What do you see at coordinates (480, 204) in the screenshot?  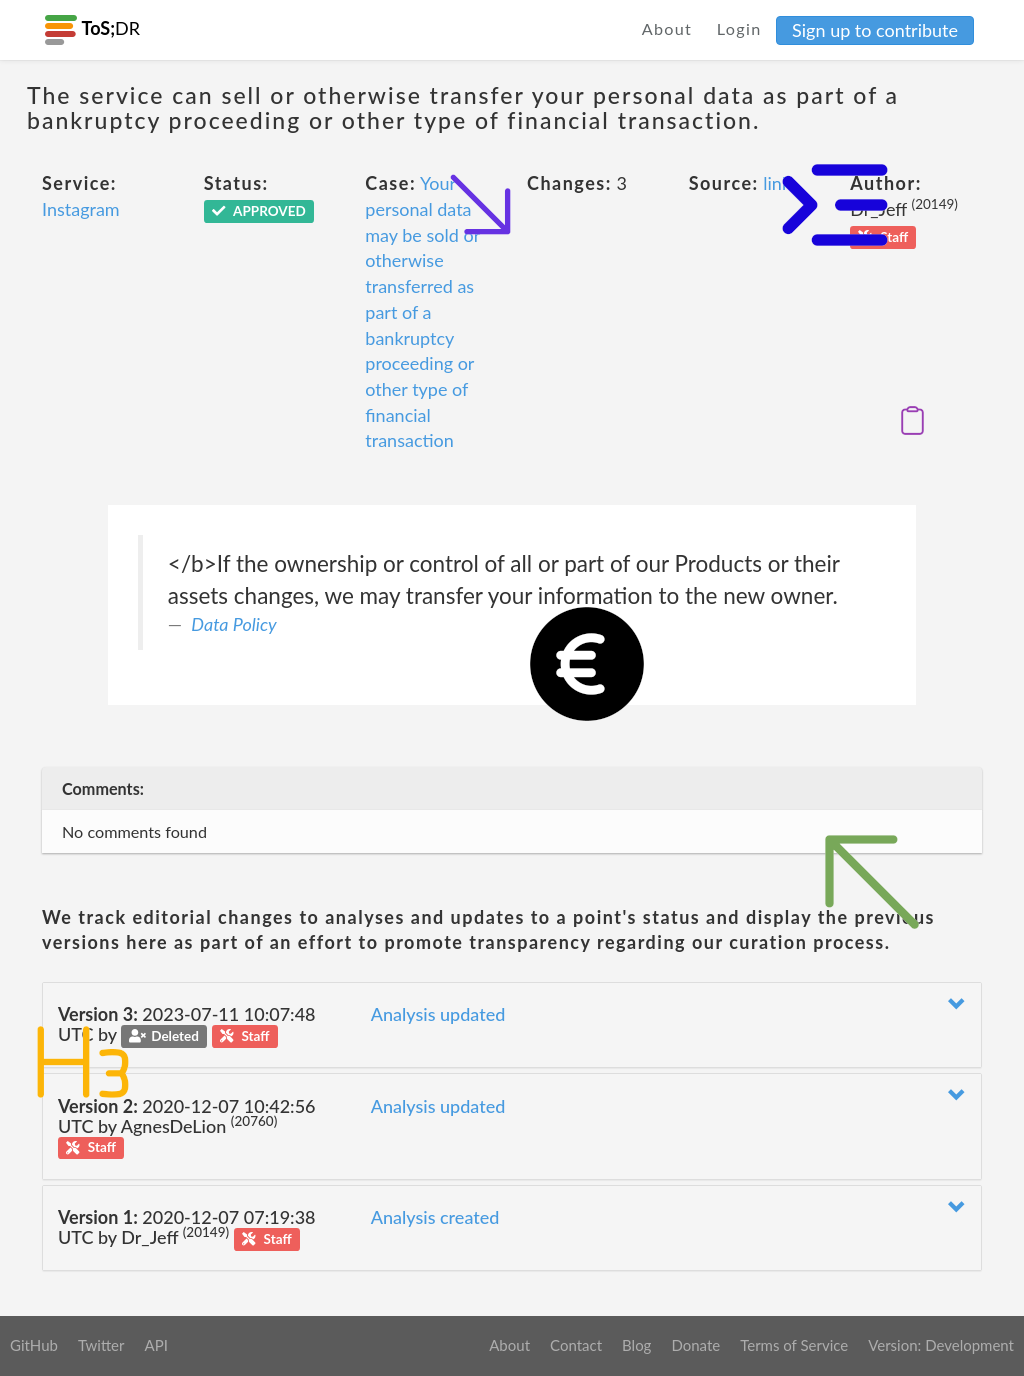 I see `navigate to the next item diagonally` at bounding box center [480, 204].